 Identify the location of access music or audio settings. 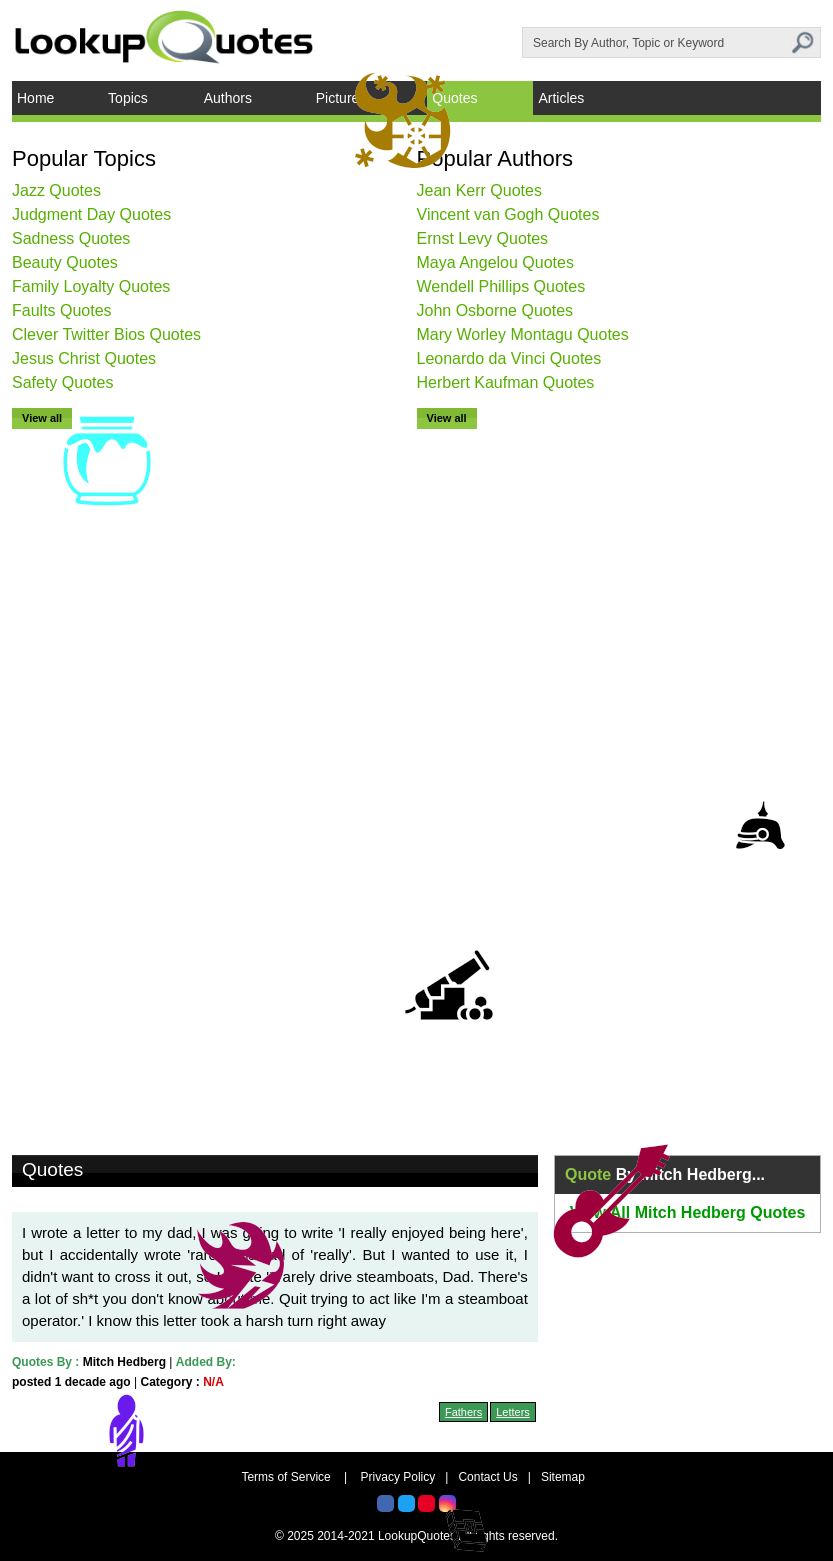
(611, 1201).